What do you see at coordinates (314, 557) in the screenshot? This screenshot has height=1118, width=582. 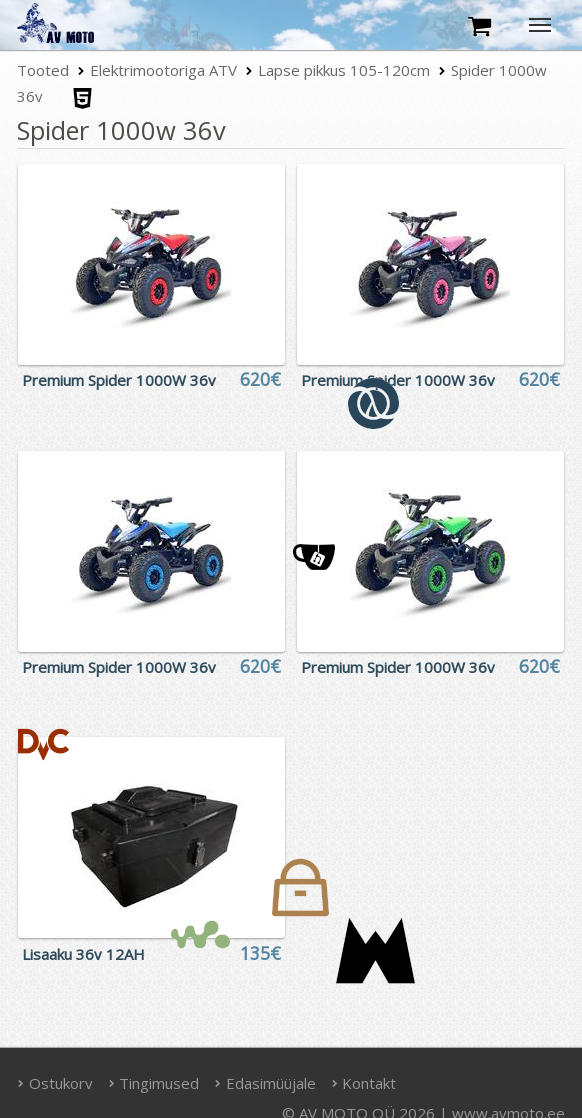 I see `open gitea git repository` at bounding box center [314, 557].